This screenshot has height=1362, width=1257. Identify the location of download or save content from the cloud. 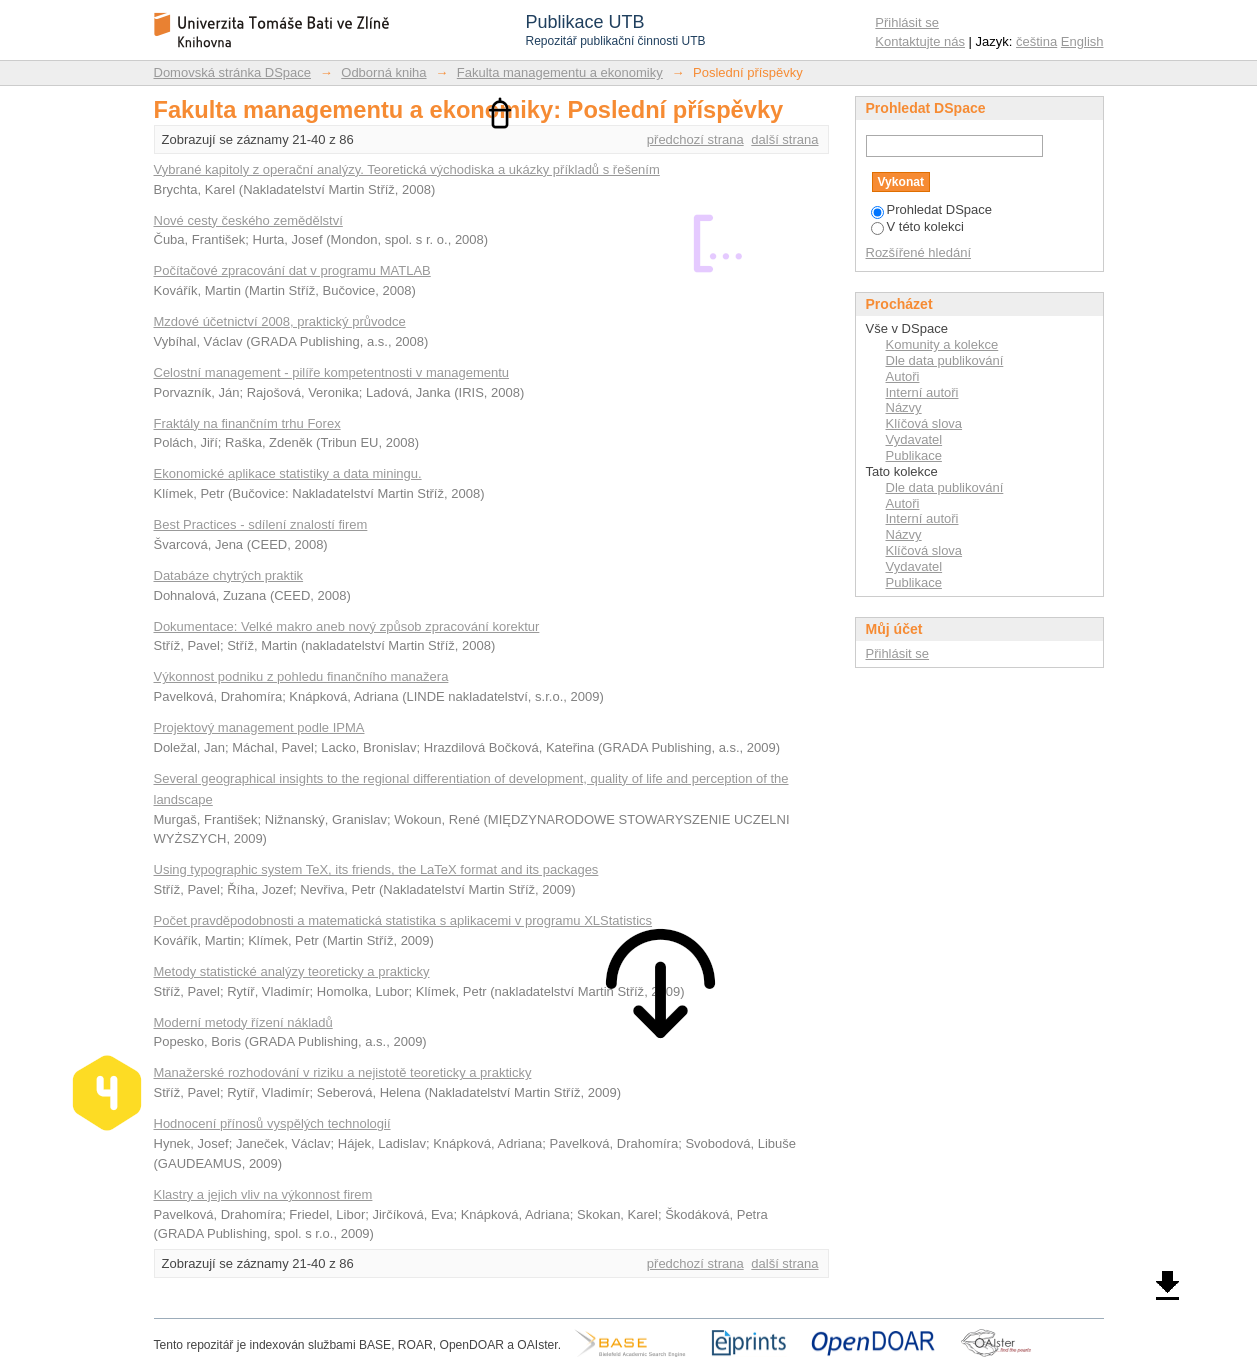
(660, 983).